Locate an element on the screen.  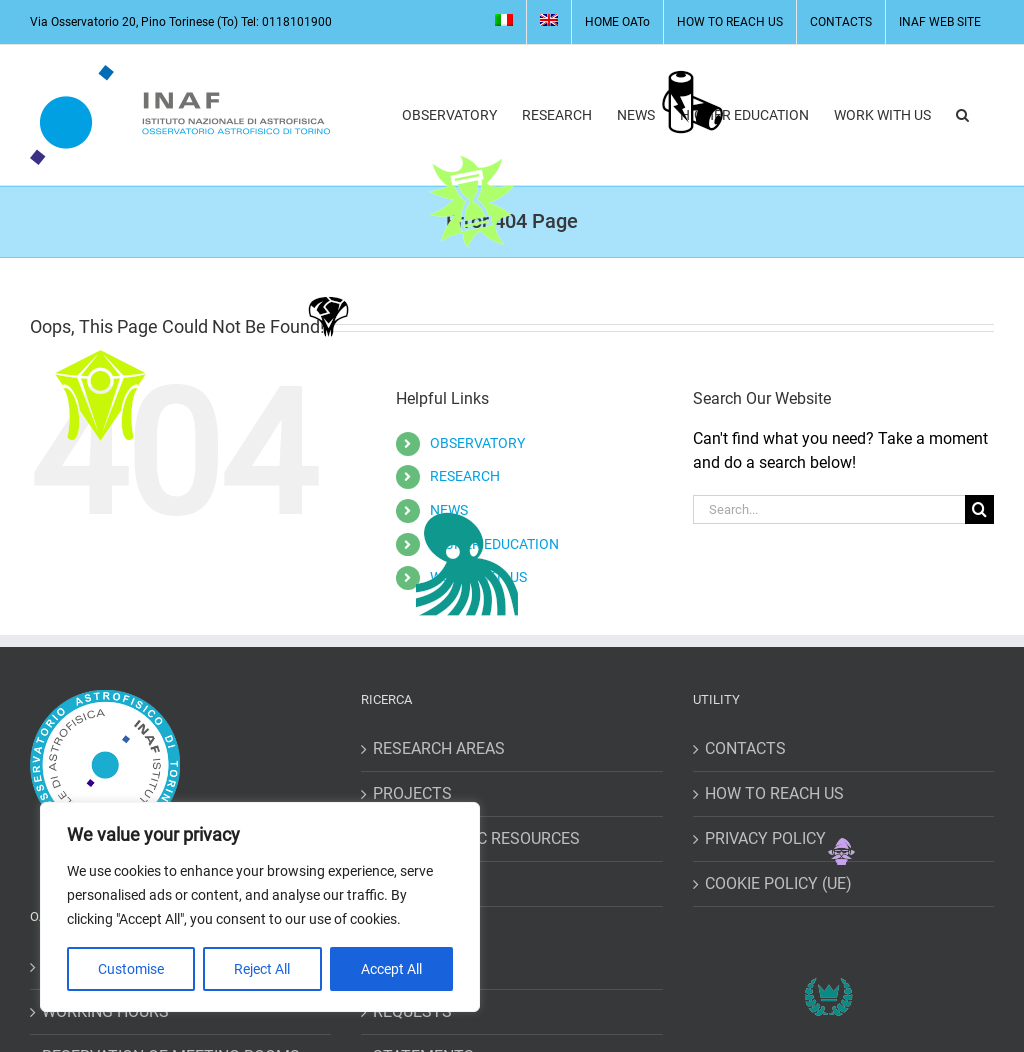
enemy defeated or kill count indicator is located at coordinates (328, 316).